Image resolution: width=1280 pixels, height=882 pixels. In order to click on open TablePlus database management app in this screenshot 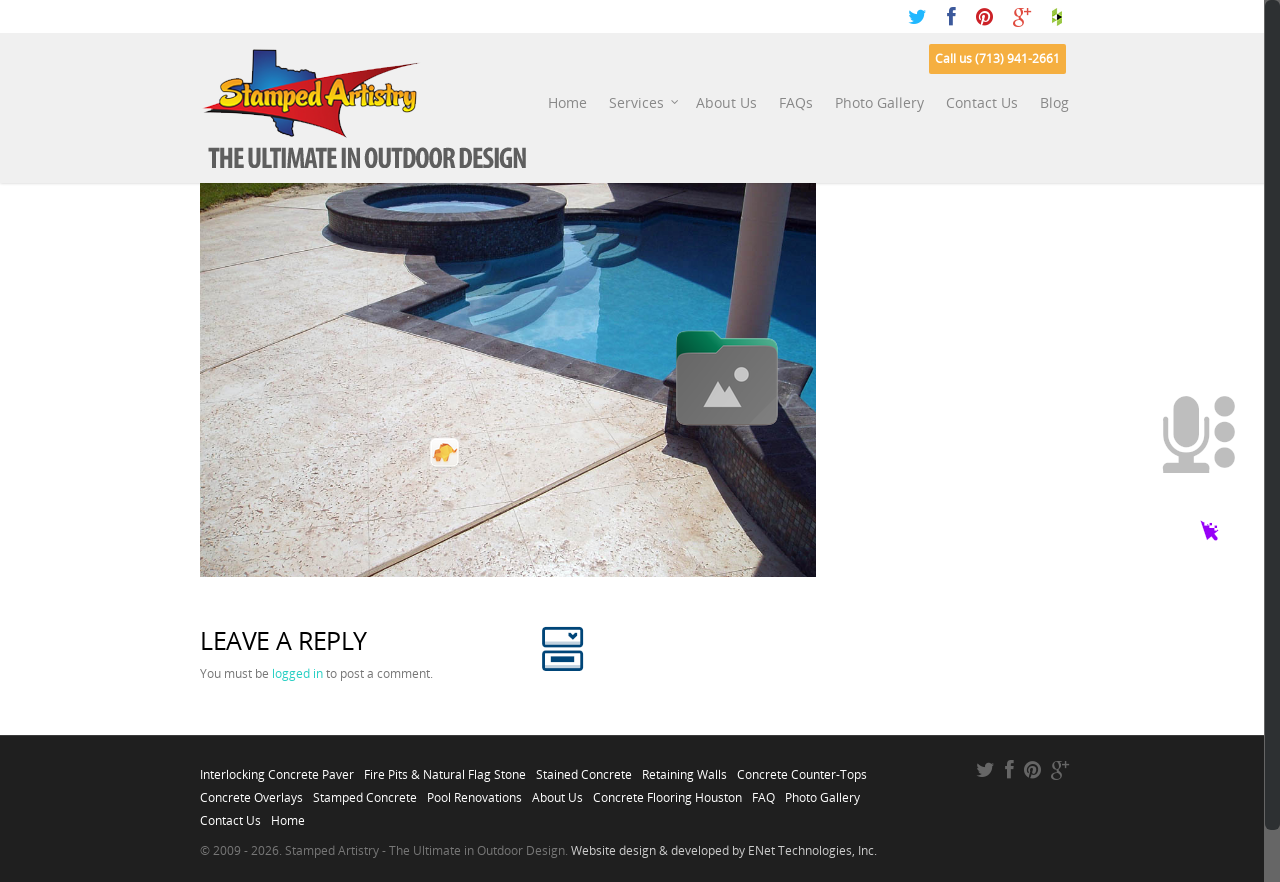, I will do `click(444, 452)`.